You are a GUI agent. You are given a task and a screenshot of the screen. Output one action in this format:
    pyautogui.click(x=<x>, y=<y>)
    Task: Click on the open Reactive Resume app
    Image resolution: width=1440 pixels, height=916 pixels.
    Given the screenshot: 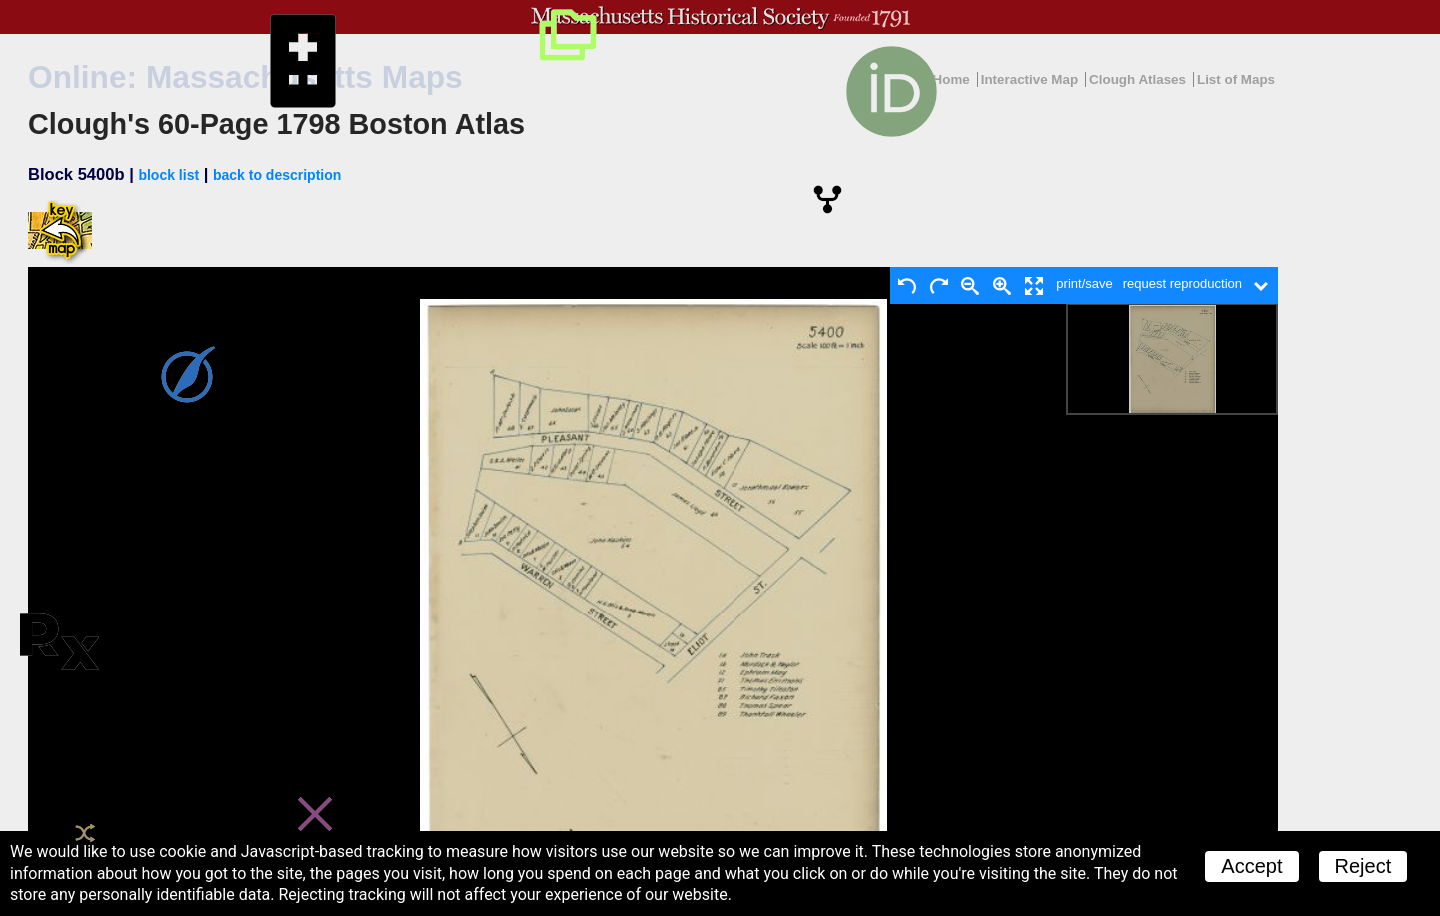 What is the action you would take?
    pyautogui.click(x=59, y=641)
    